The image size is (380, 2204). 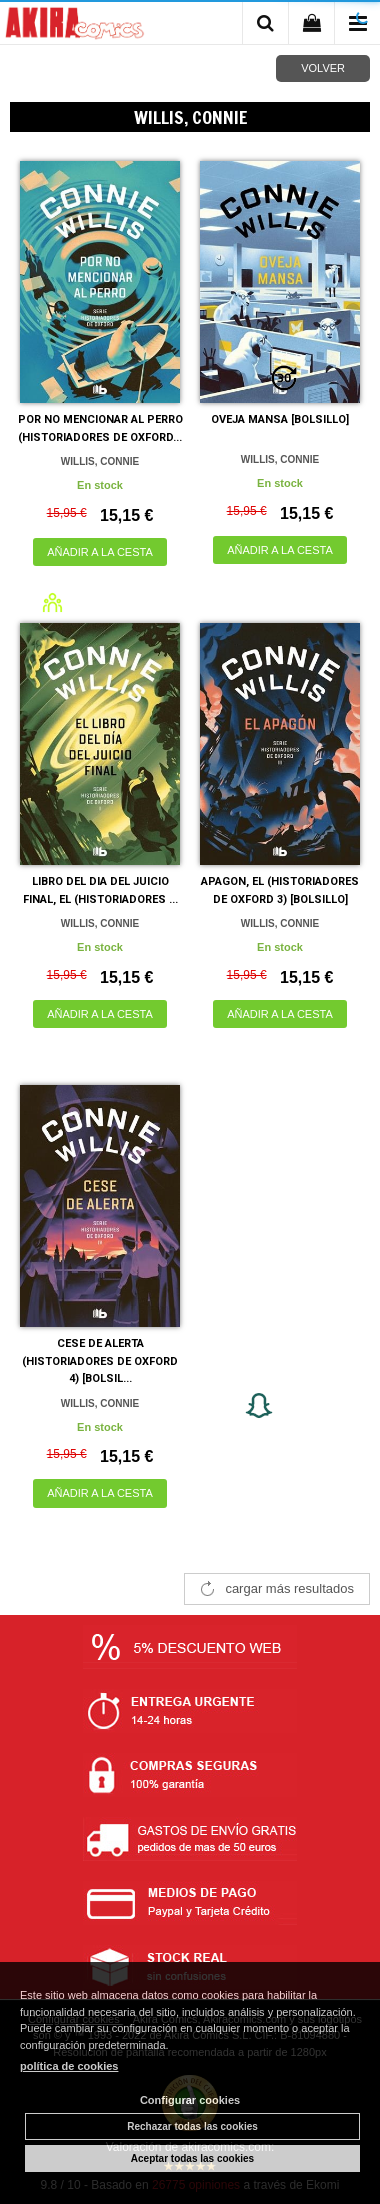 What do you see at coordinates (284, 378) in the screenshot?
I see `skip forward 30 seconds` at bounding box center [284, 378].